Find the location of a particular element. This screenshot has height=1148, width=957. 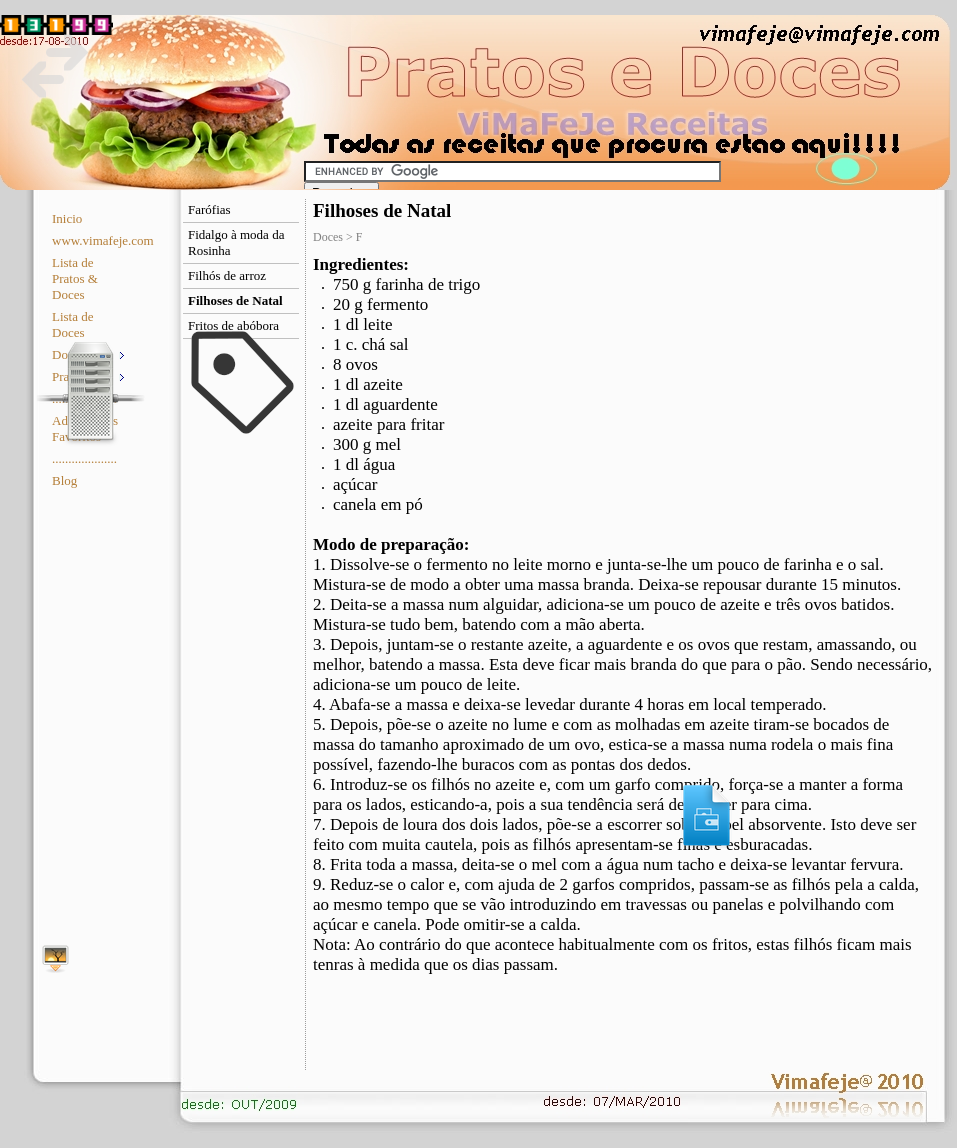

insert an image into the document is located at coordinates (55, 958).